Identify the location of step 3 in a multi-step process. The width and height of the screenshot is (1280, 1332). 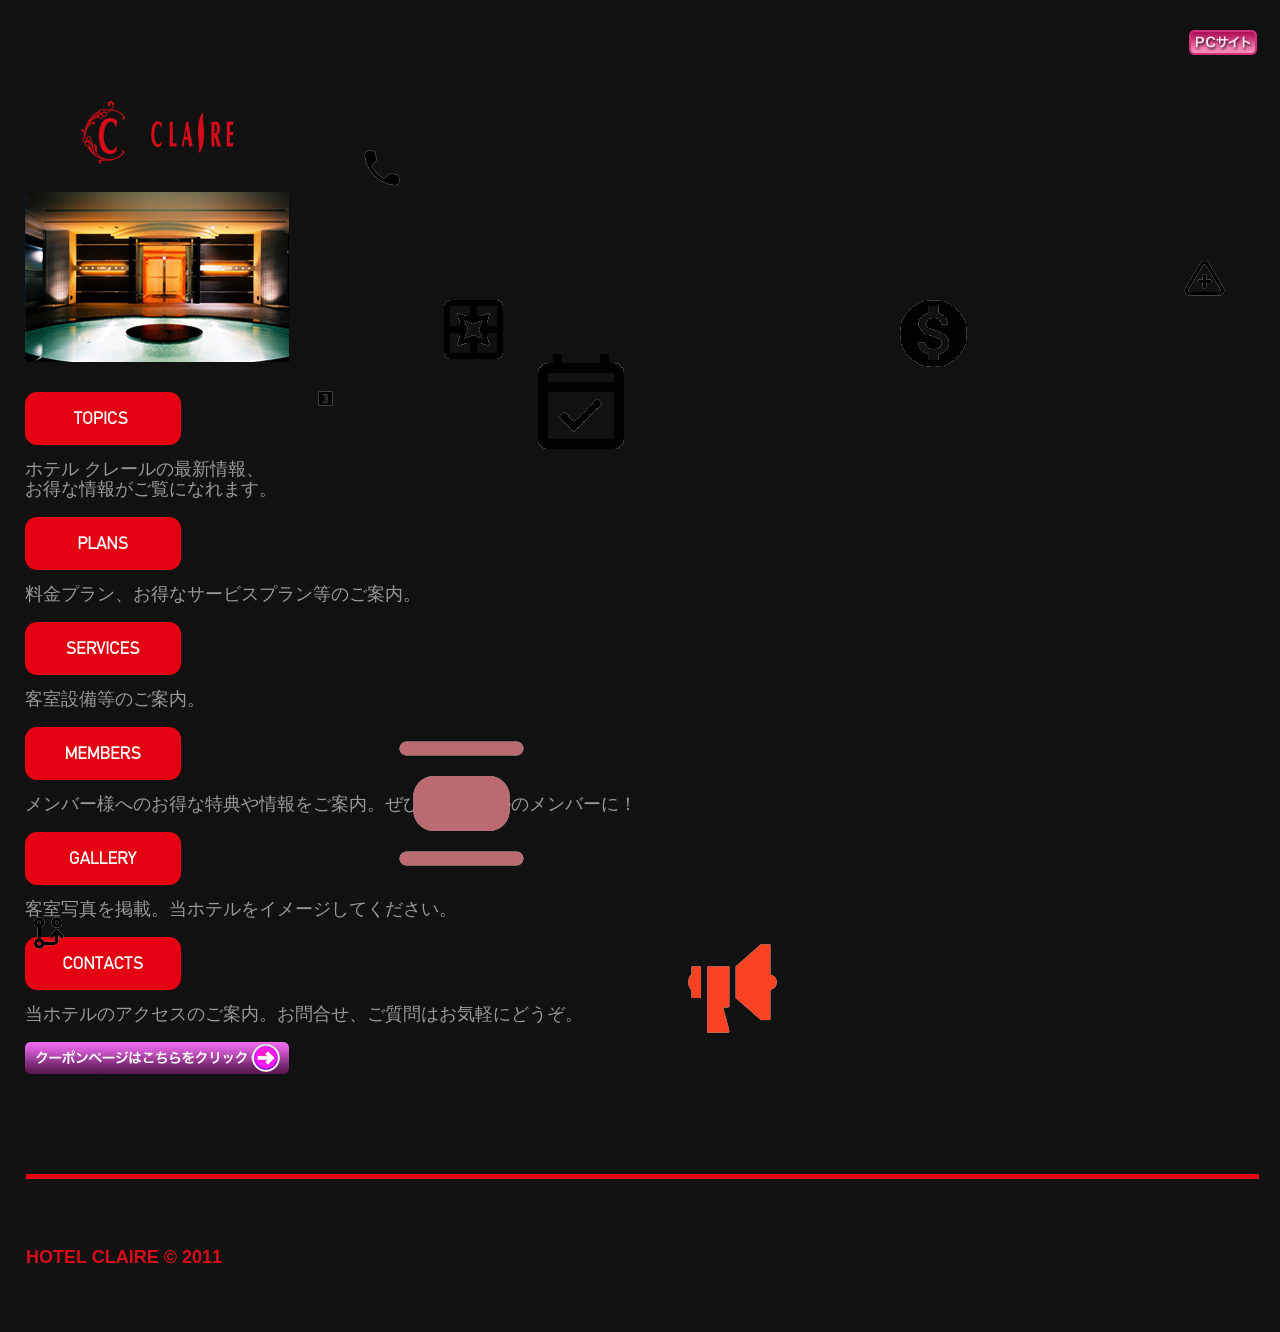
(325, 398).